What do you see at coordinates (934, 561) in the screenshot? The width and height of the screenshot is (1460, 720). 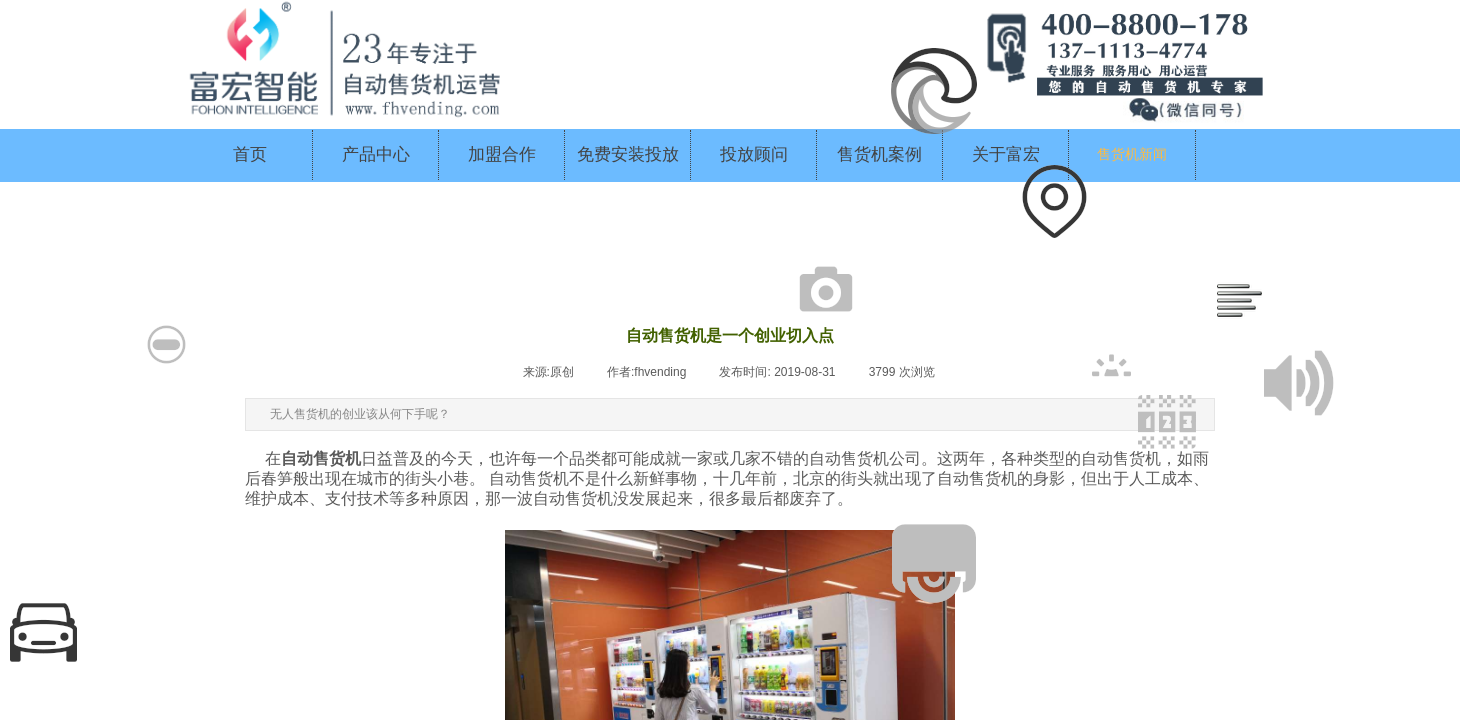 I see `access optical disc drive` at bounding box center [934, 561].